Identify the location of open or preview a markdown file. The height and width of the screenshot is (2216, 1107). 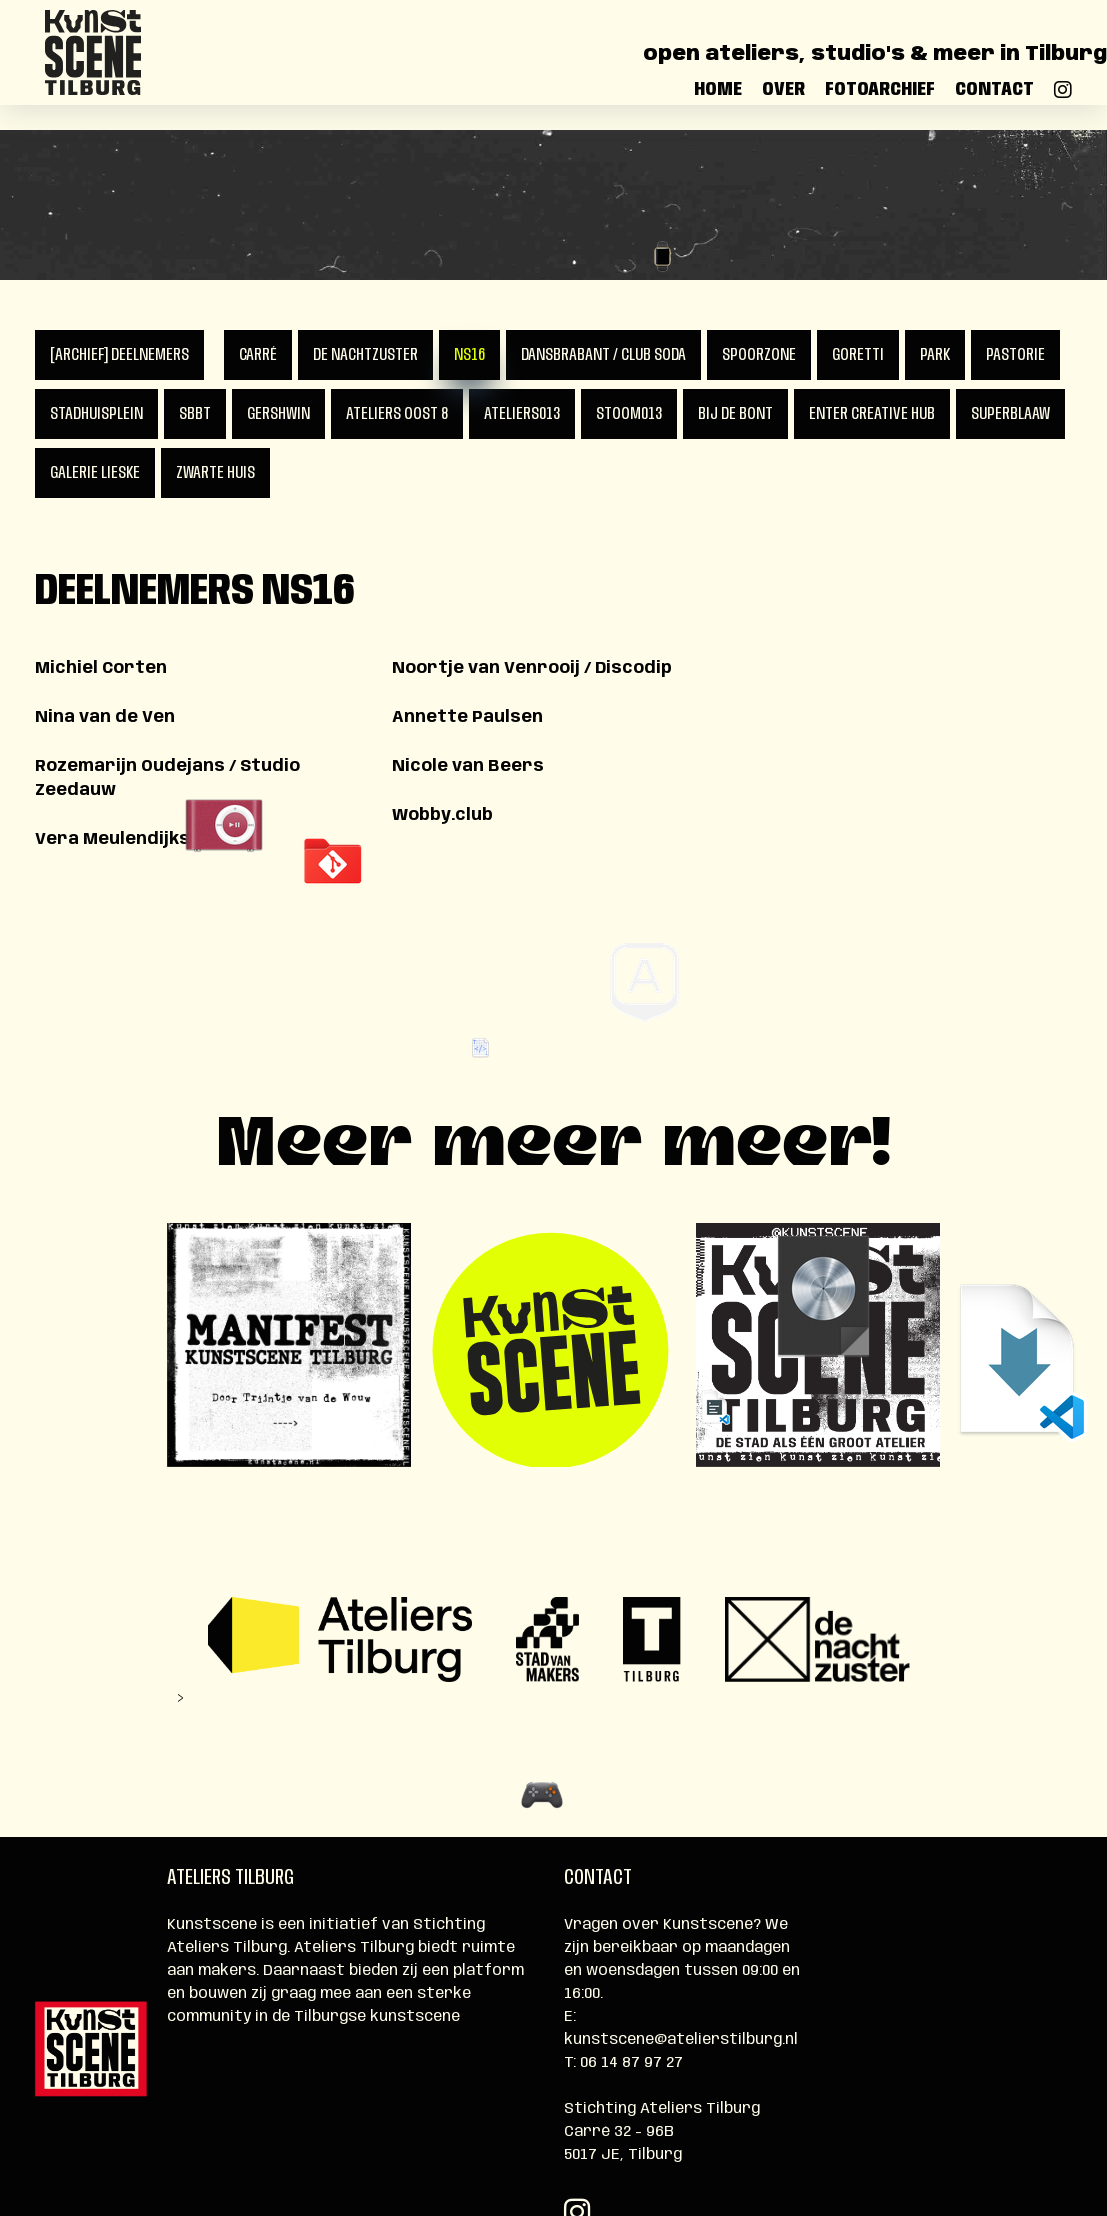
(1017, 1362).